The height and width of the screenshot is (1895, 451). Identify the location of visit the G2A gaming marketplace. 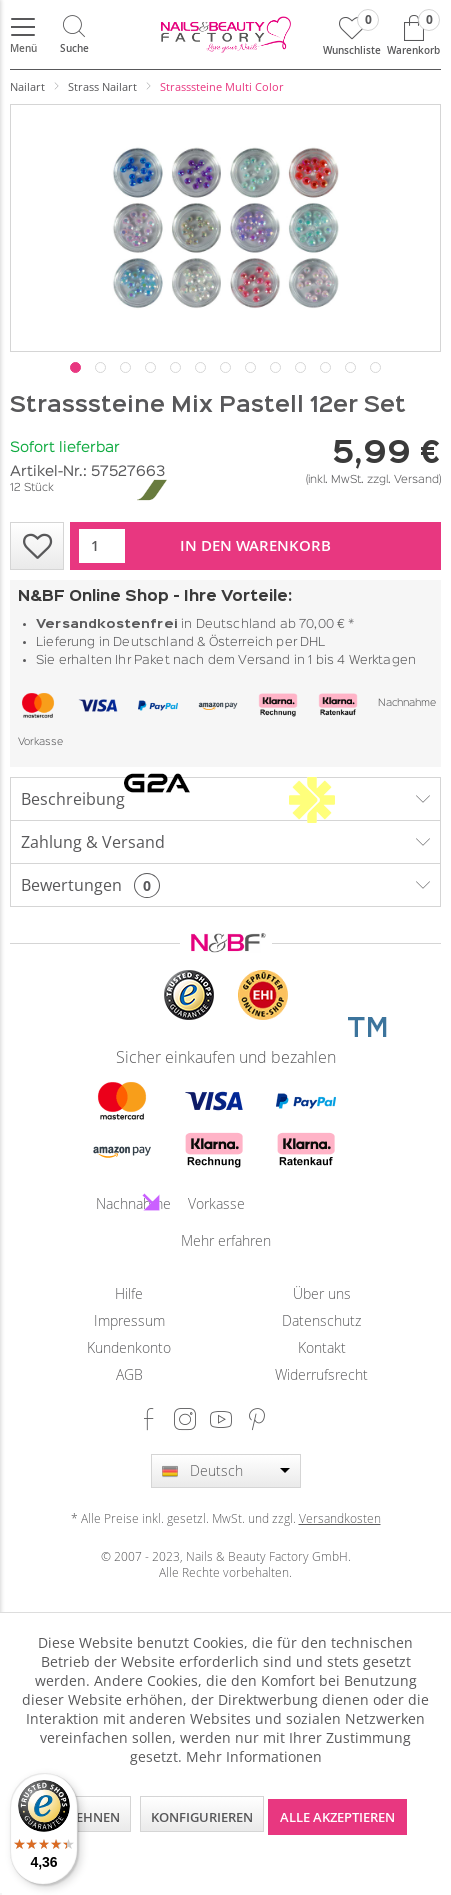
(157, 783).